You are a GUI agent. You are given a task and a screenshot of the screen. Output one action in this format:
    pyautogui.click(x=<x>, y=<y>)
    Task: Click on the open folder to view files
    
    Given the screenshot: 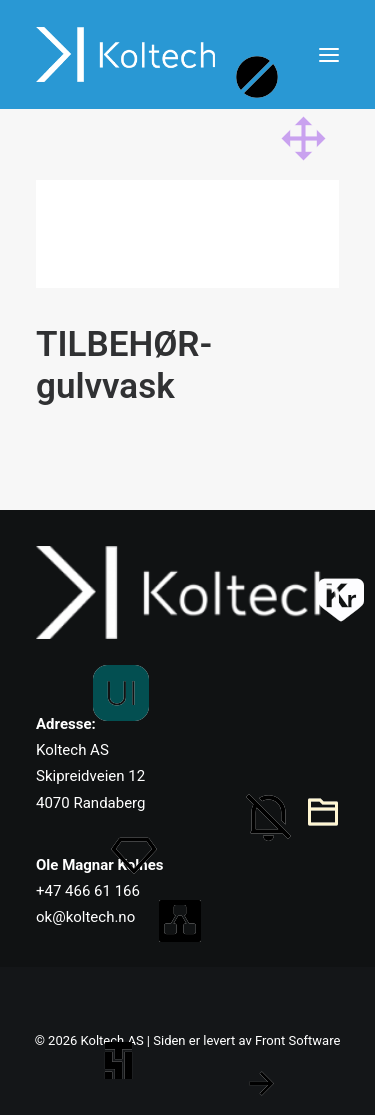 What is the action you would take?
    pyautogui.click(x=323, y=812)
    